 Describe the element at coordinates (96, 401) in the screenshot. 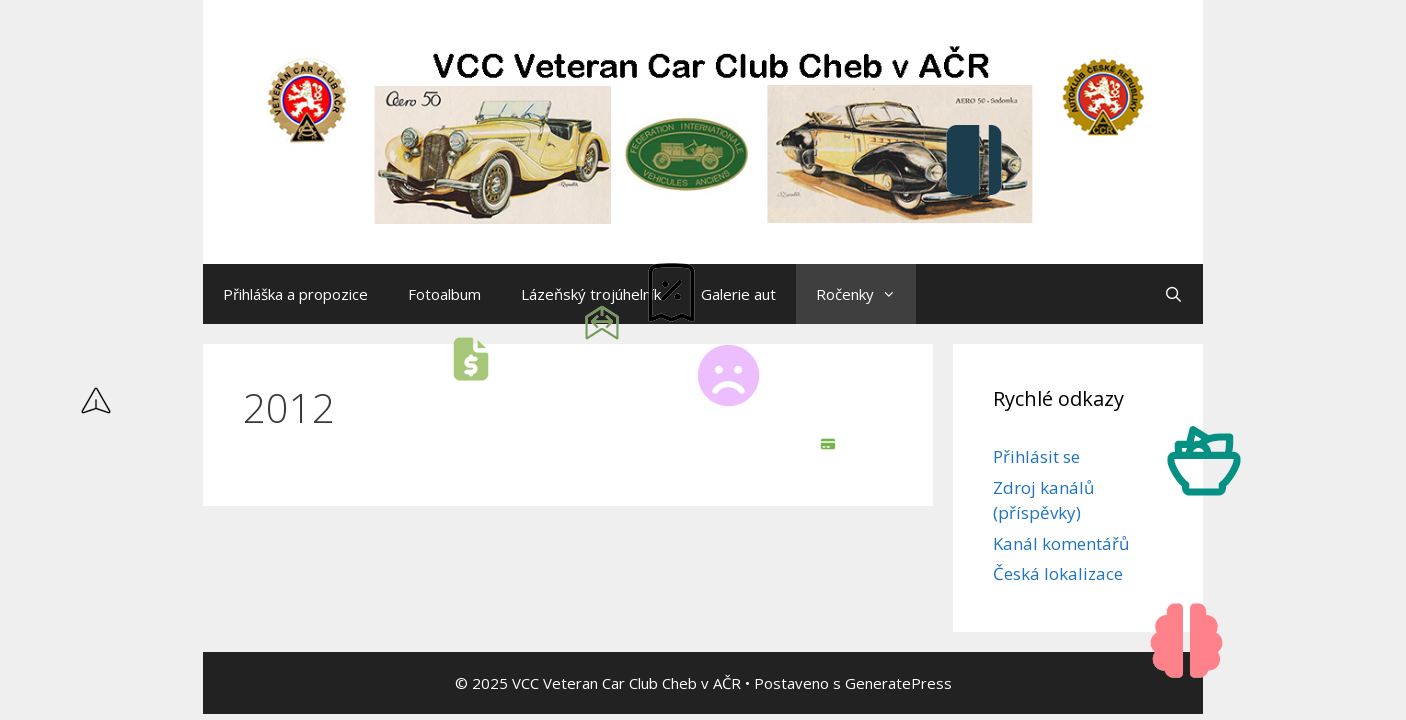

I see `send a message` at that location.